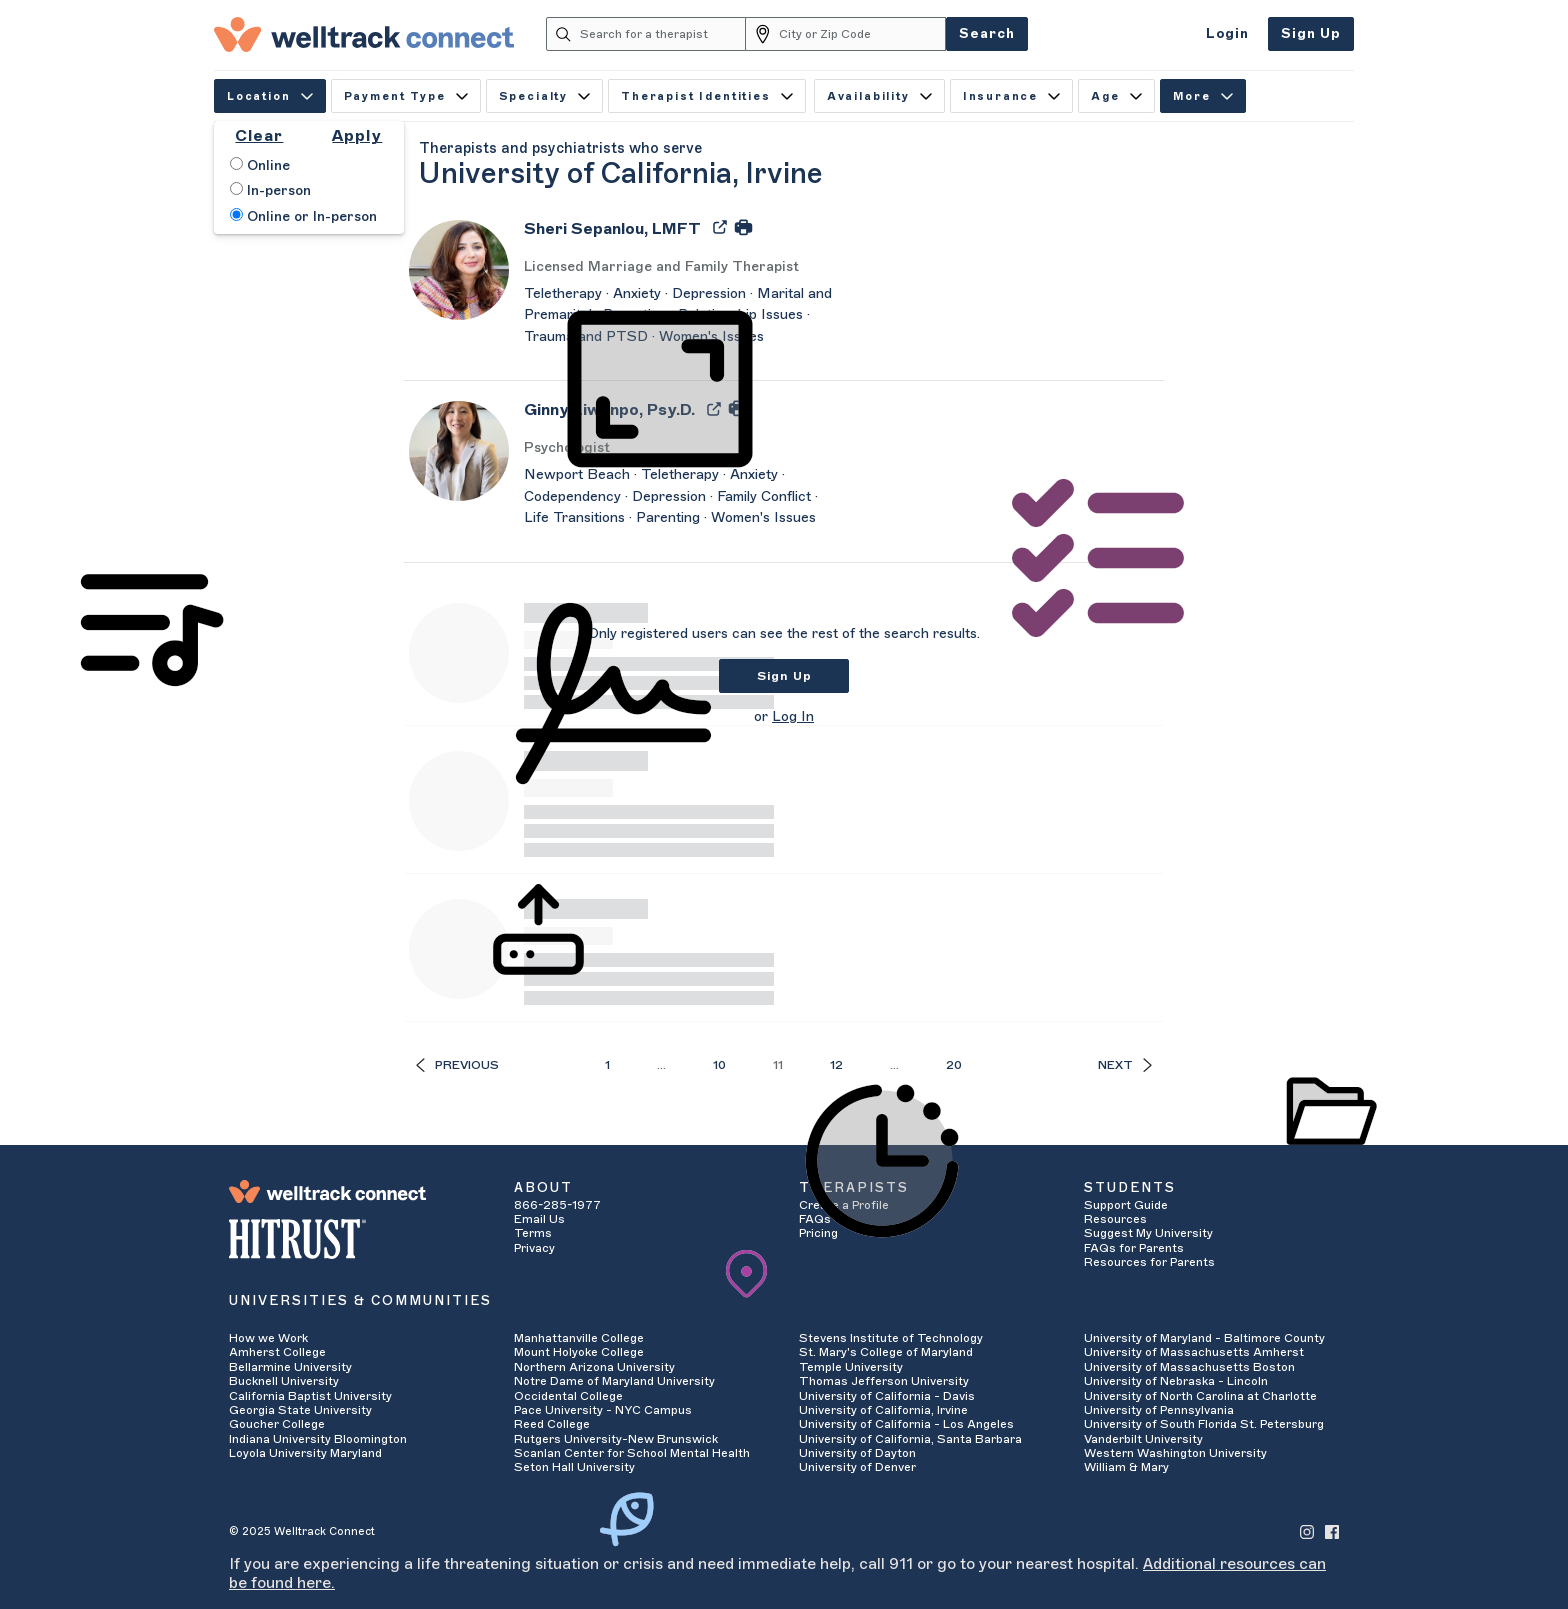 The height and width of the screenshot is (1609, 1568). Describe the element at coordinates (538, 929) in the screenshot. I see `upload files to local storage or drive` at that location.